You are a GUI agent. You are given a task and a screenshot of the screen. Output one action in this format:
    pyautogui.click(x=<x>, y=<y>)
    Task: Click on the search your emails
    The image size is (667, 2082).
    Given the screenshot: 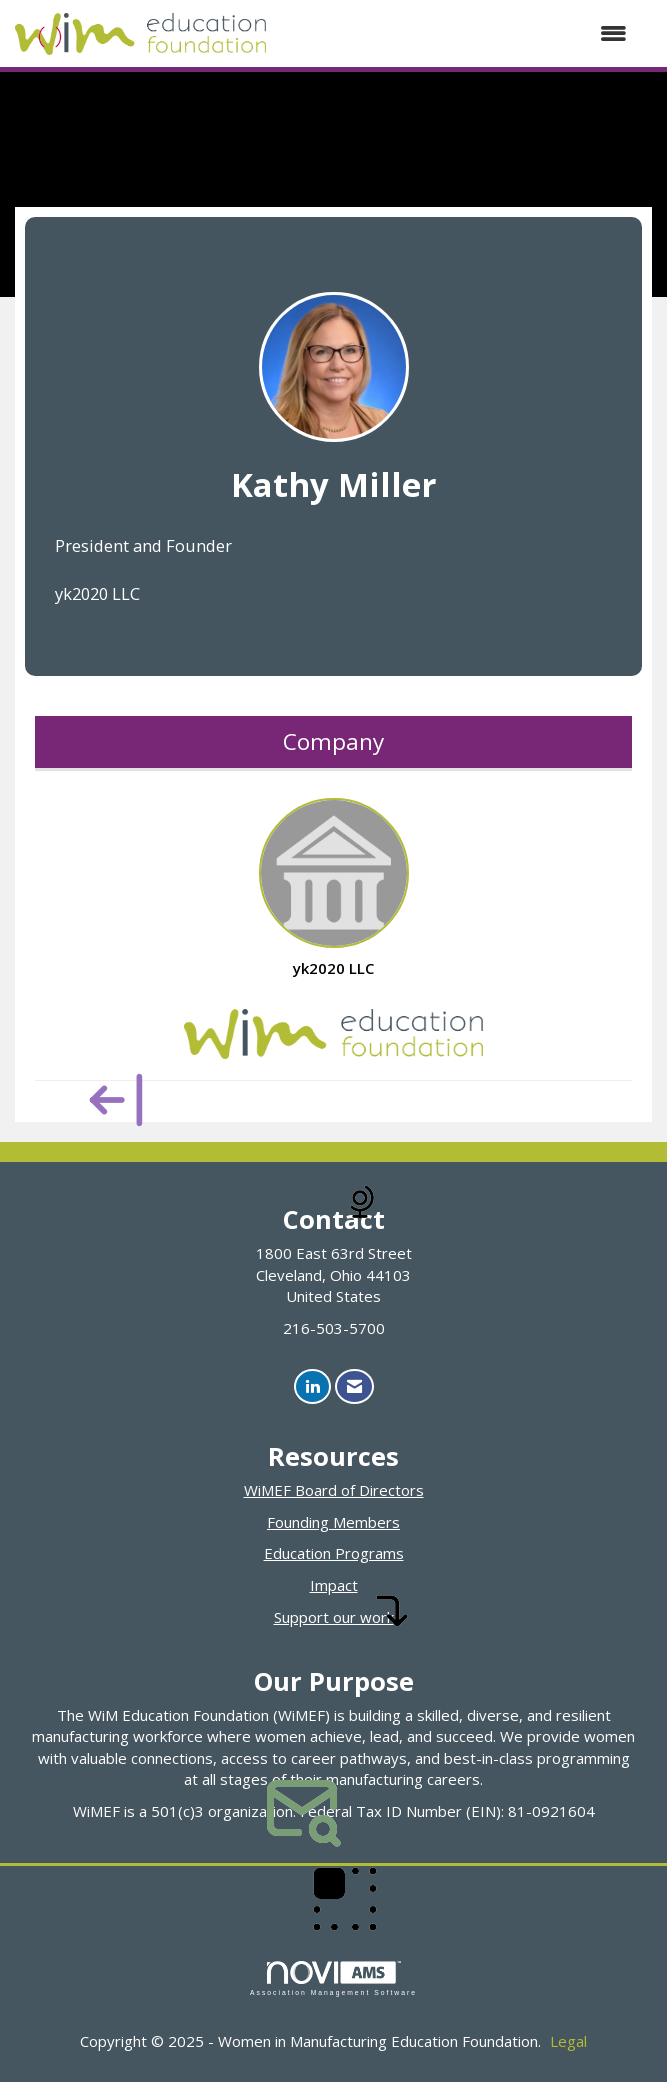 What is the action you would take?
    pyautogui.click(x=302, y=1808)
    